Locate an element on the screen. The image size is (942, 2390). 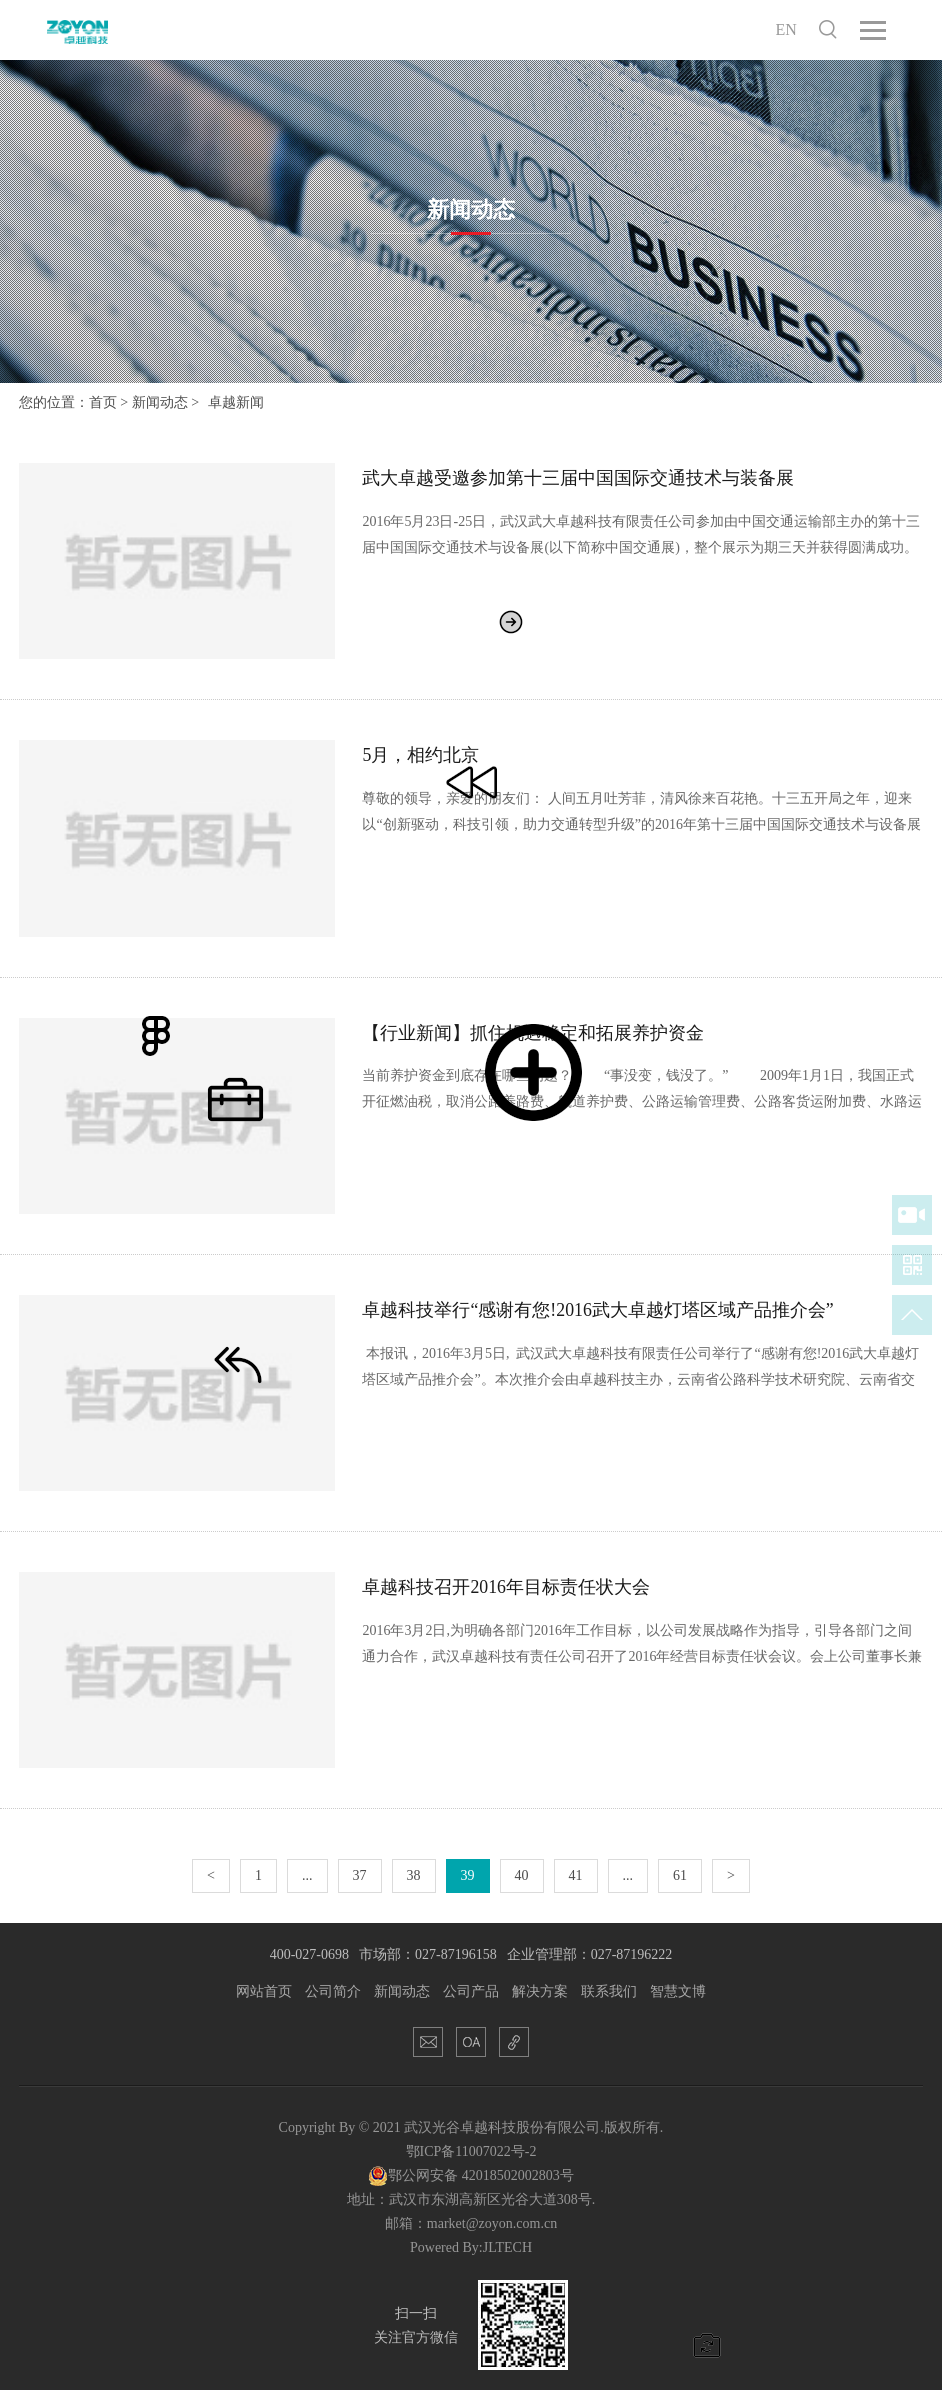
open figma design file is located at coordinates (156, 1036).